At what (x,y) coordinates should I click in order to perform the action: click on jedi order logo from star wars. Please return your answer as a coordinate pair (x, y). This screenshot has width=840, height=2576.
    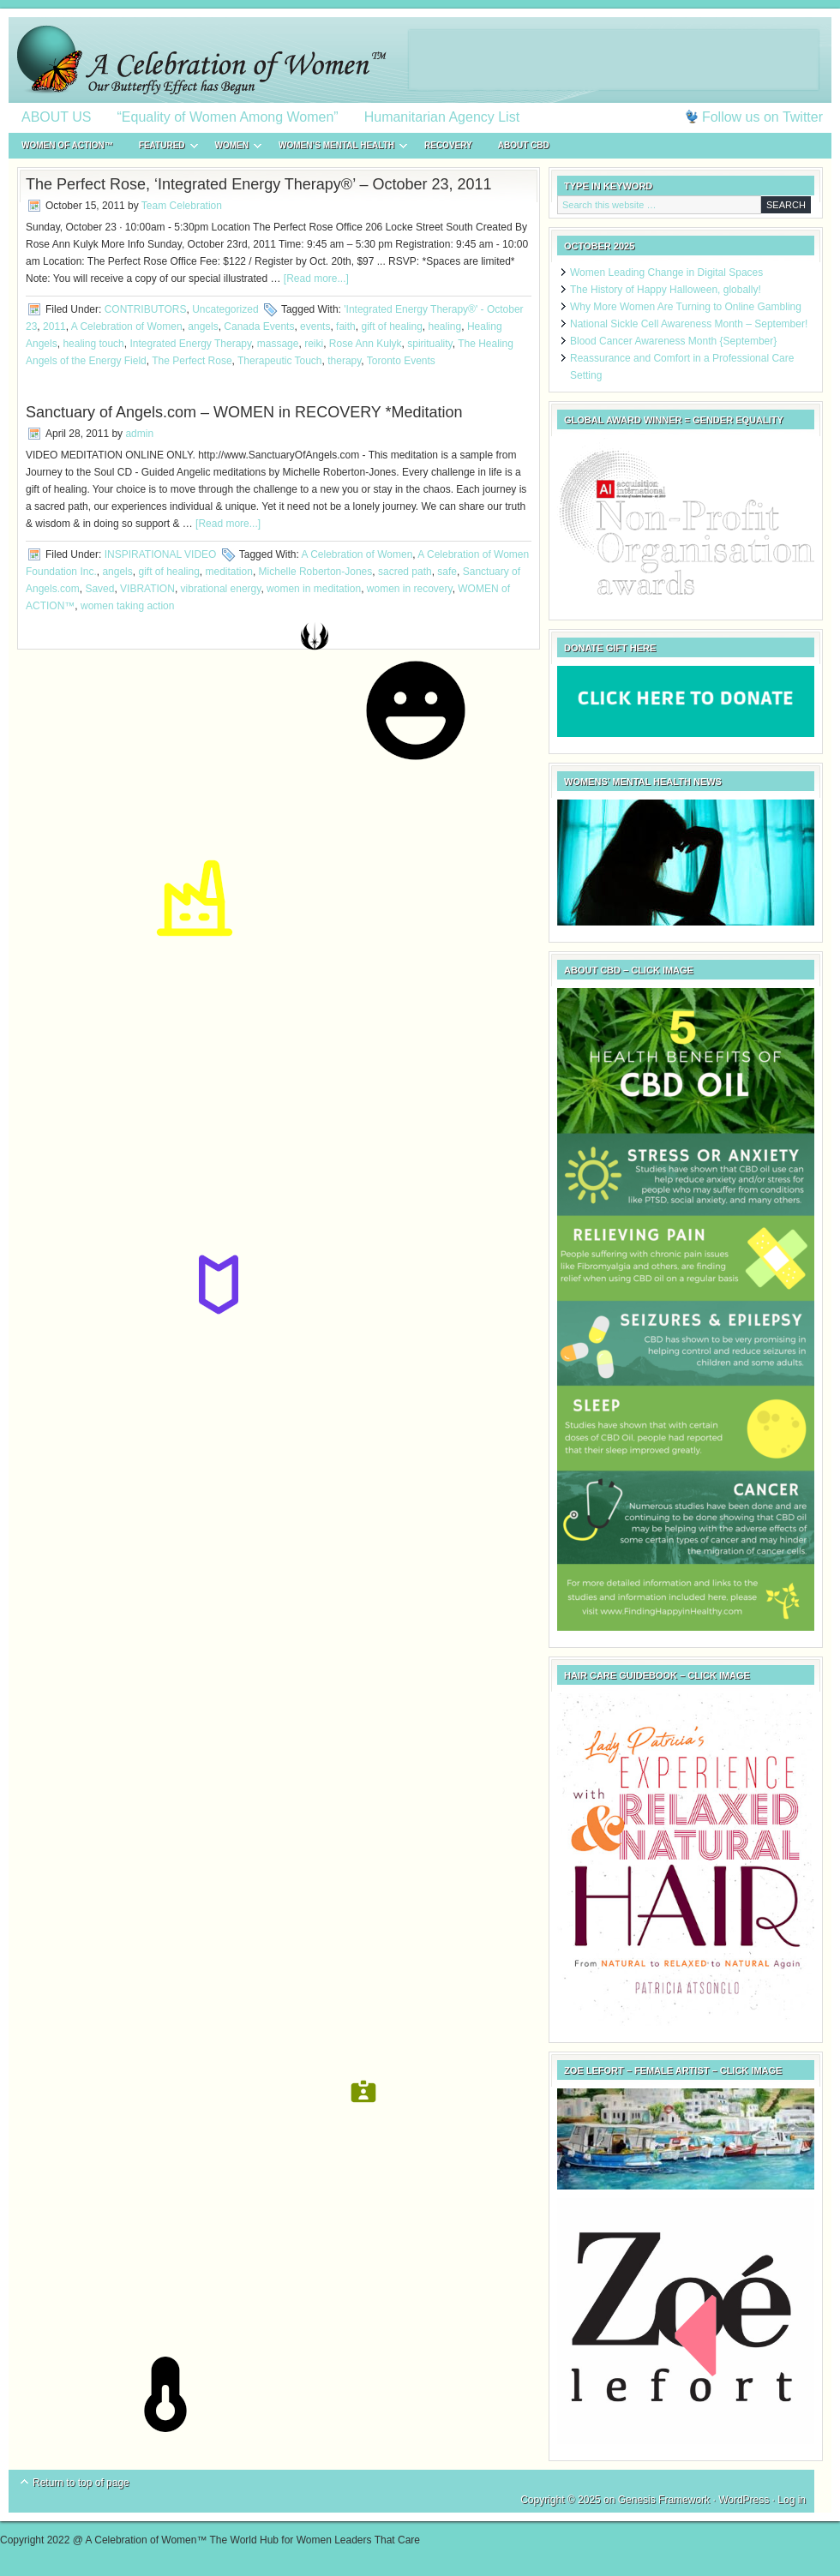
    Looking at the image, I should click on (315, 636).